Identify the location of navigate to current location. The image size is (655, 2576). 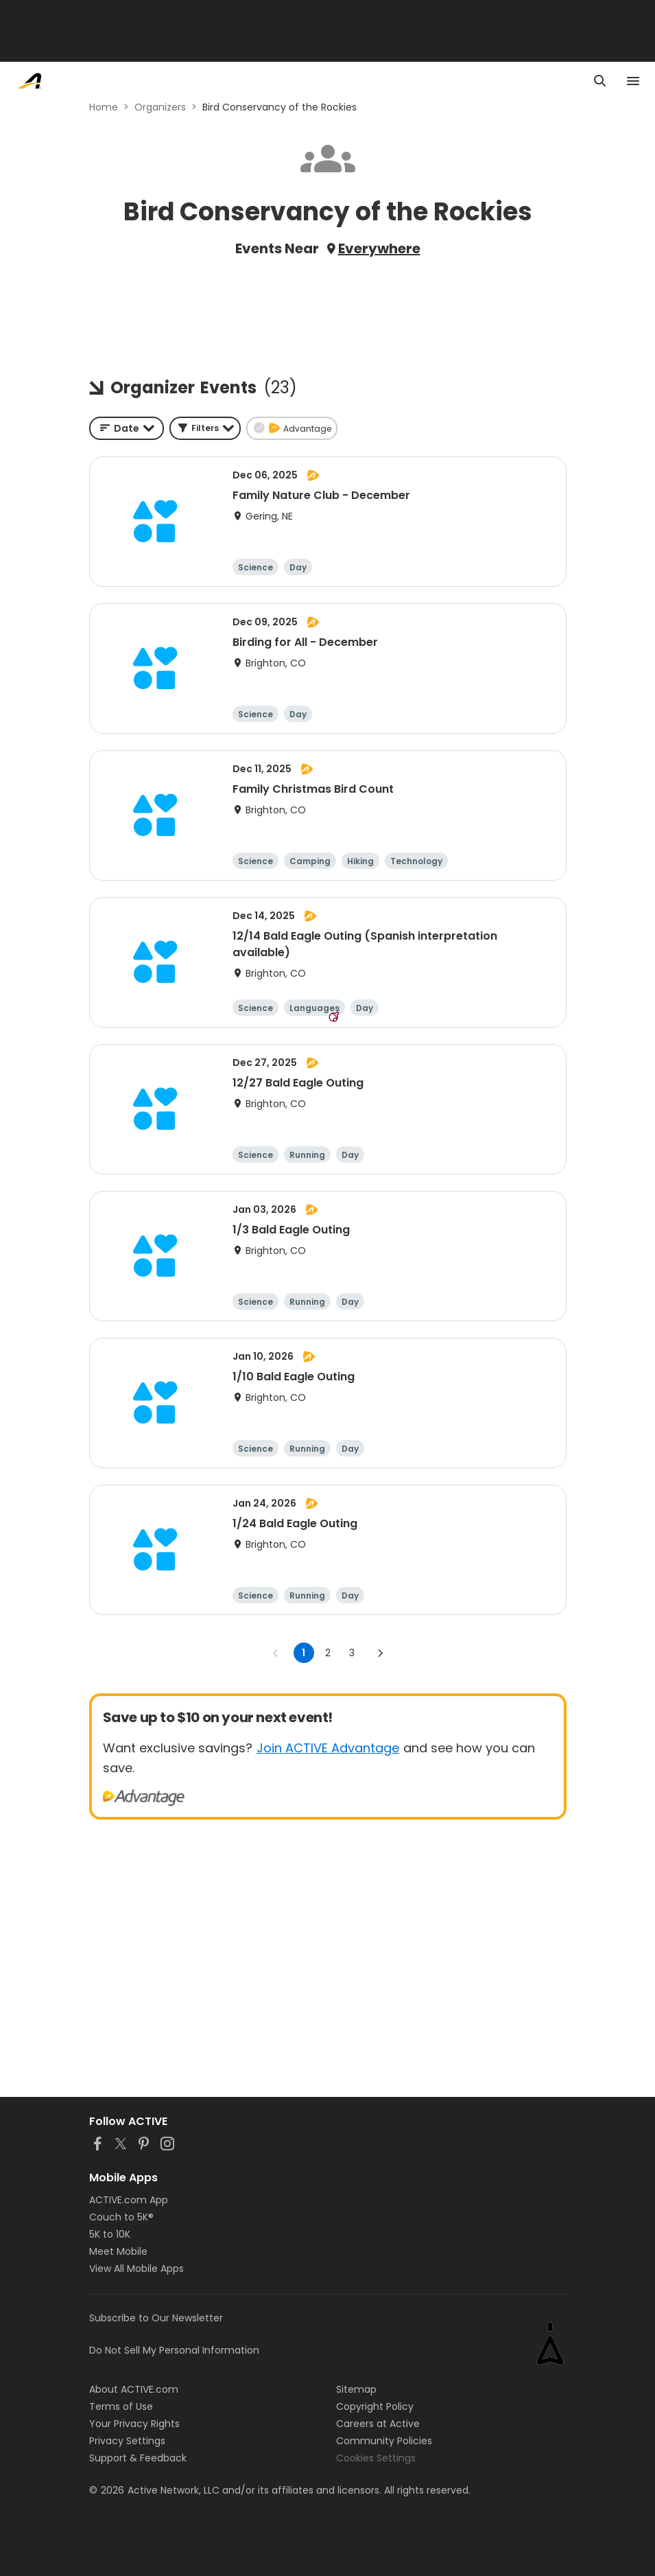
(550, 2345).